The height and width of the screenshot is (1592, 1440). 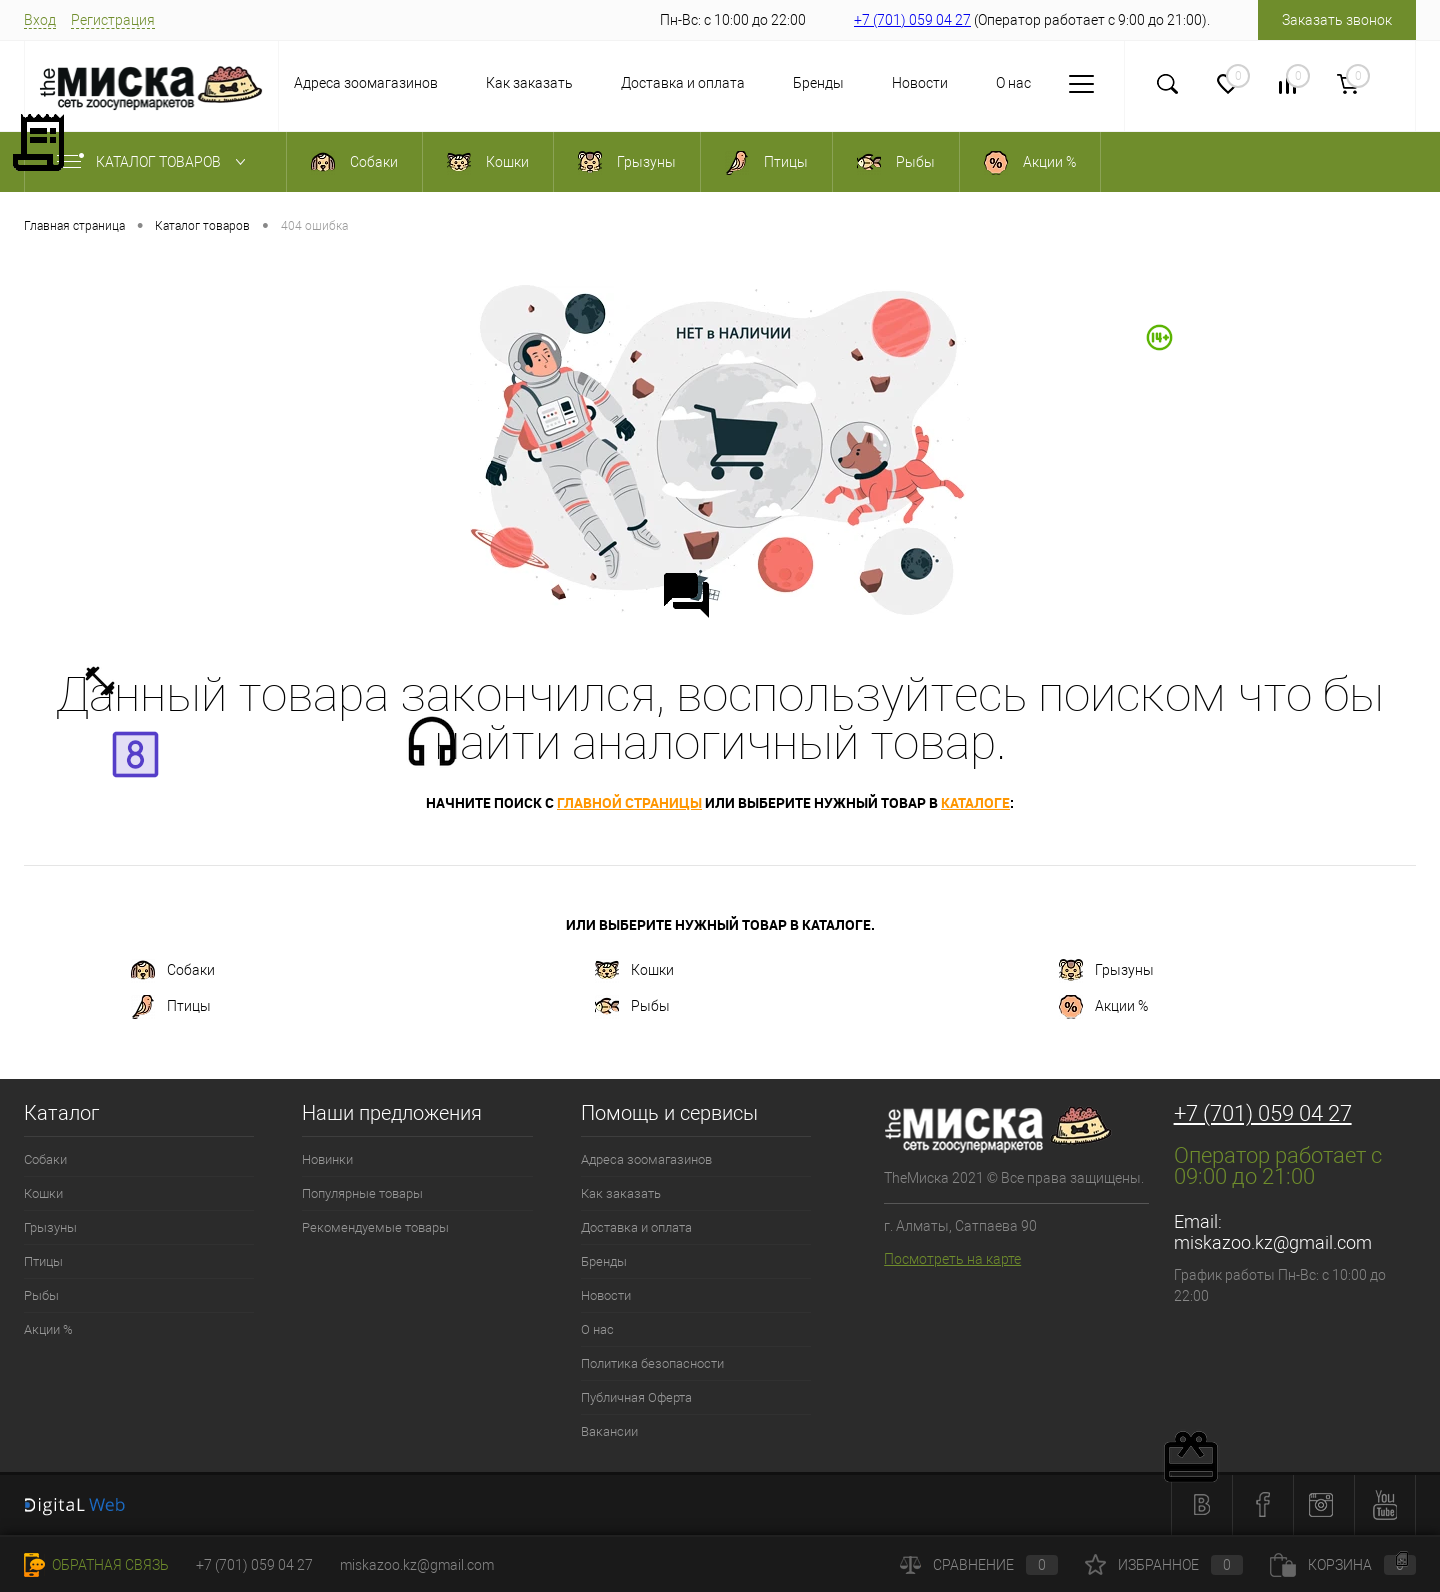 What do you see at coordinates (100, 681) in the screenshot?
I see `access fitness or workout features` at bounding box center [100, 681].